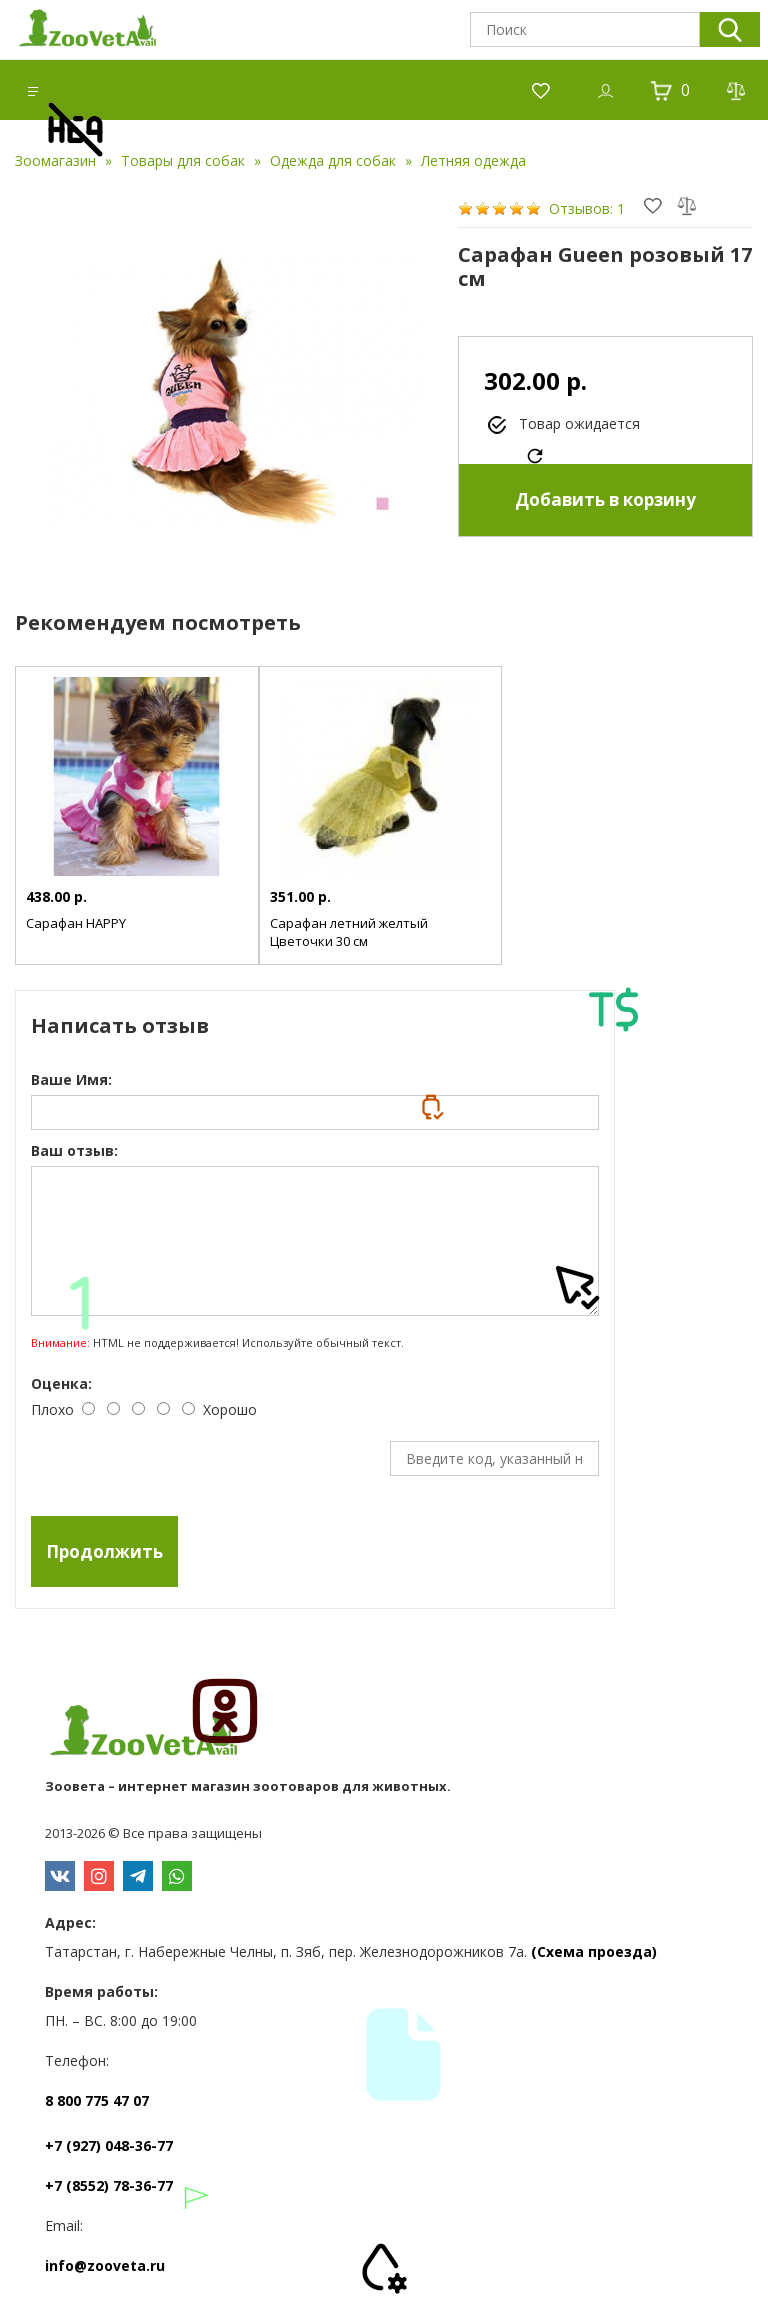 The height and width of the screenshot is (2309, 768). I want to click on indicates first place or top ranking, so click(83, 1303).